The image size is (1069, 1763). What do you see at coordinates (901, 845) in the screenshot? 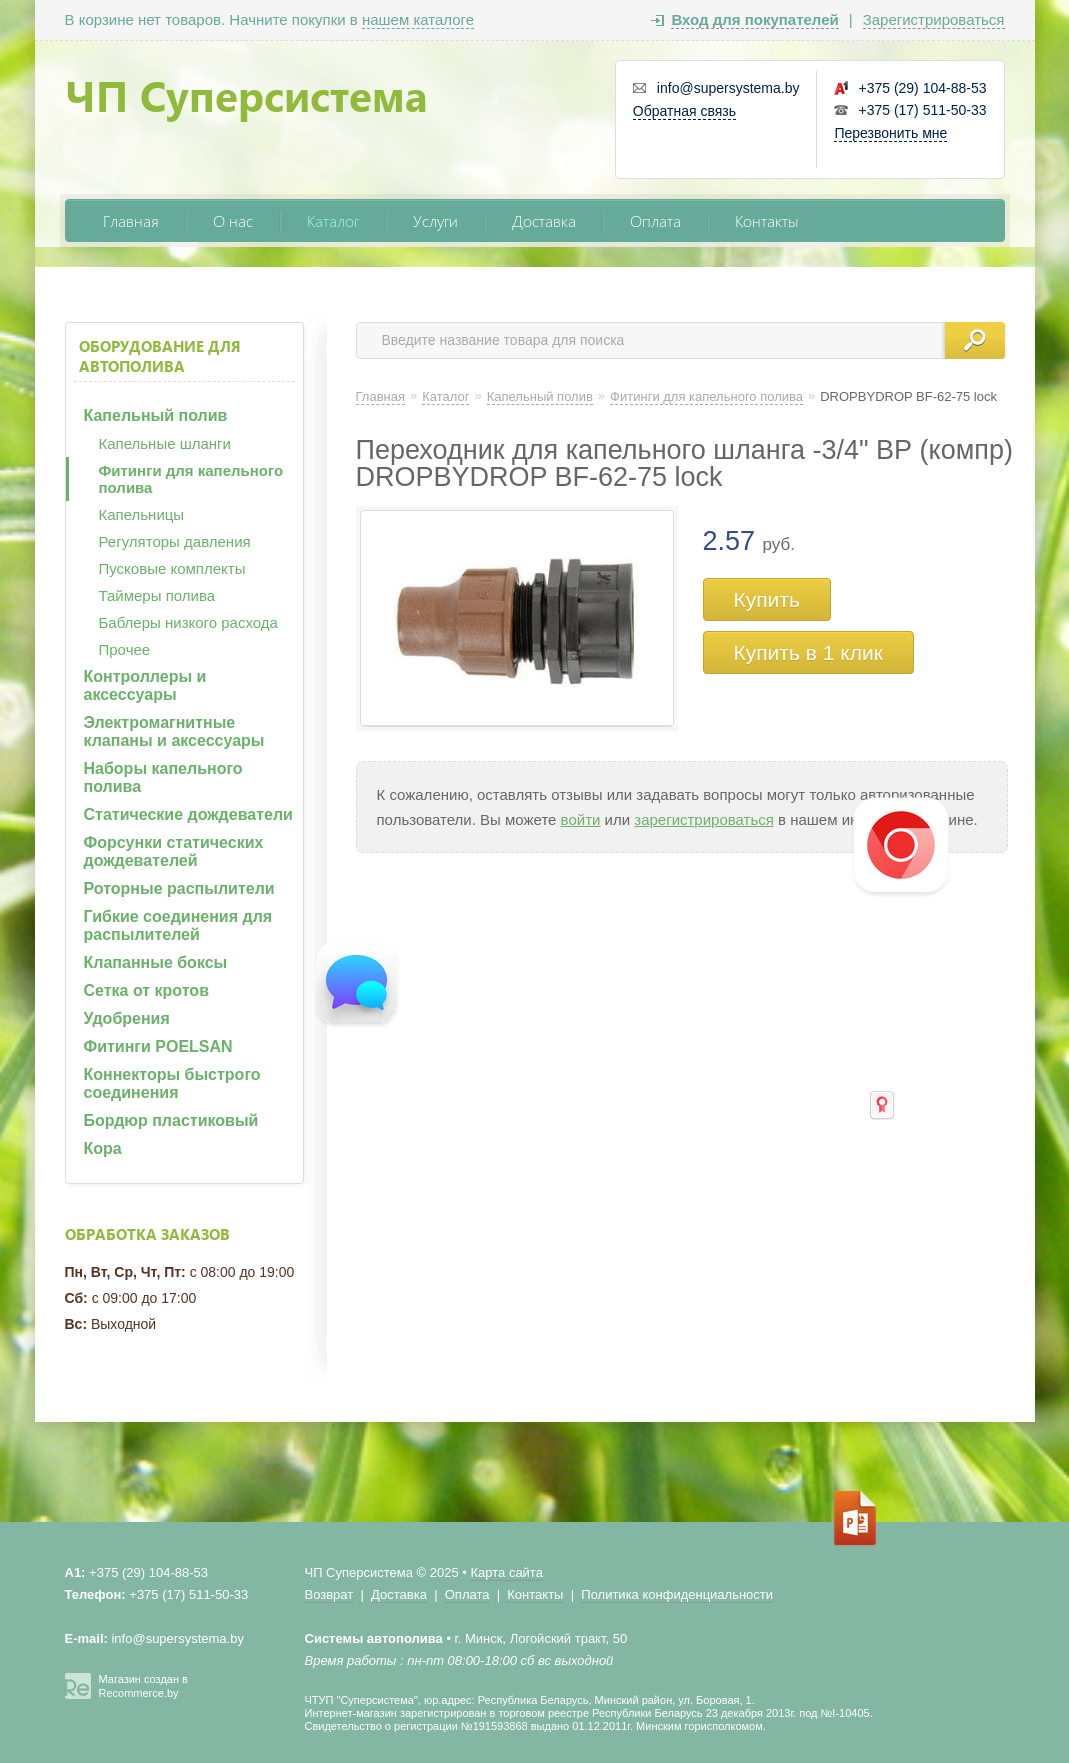
I see `open ungoogled chromium browser` at bounding box center [901, 845].